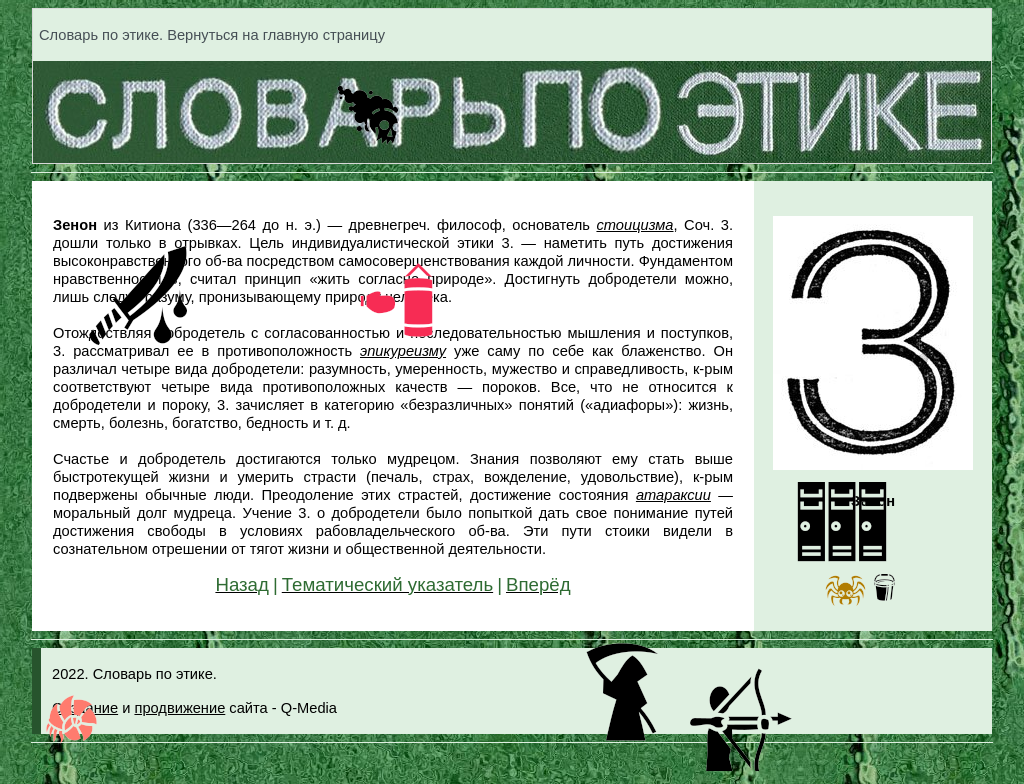  Describe the element at coordinates (845, 591) in the screenshot. I see `indicates bug or pest-related content in a game` at that location.